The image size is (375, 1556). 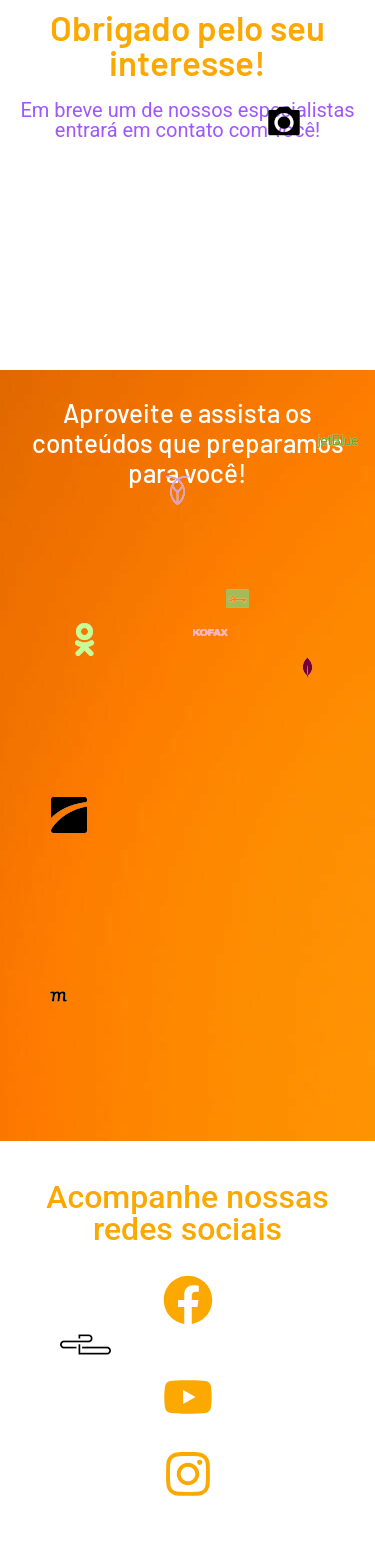 What do you see at coordinates (85, 1344) in the screenshot?
I see `UpCloud cloud hosting service logo` at bounding box center [85, 1344].